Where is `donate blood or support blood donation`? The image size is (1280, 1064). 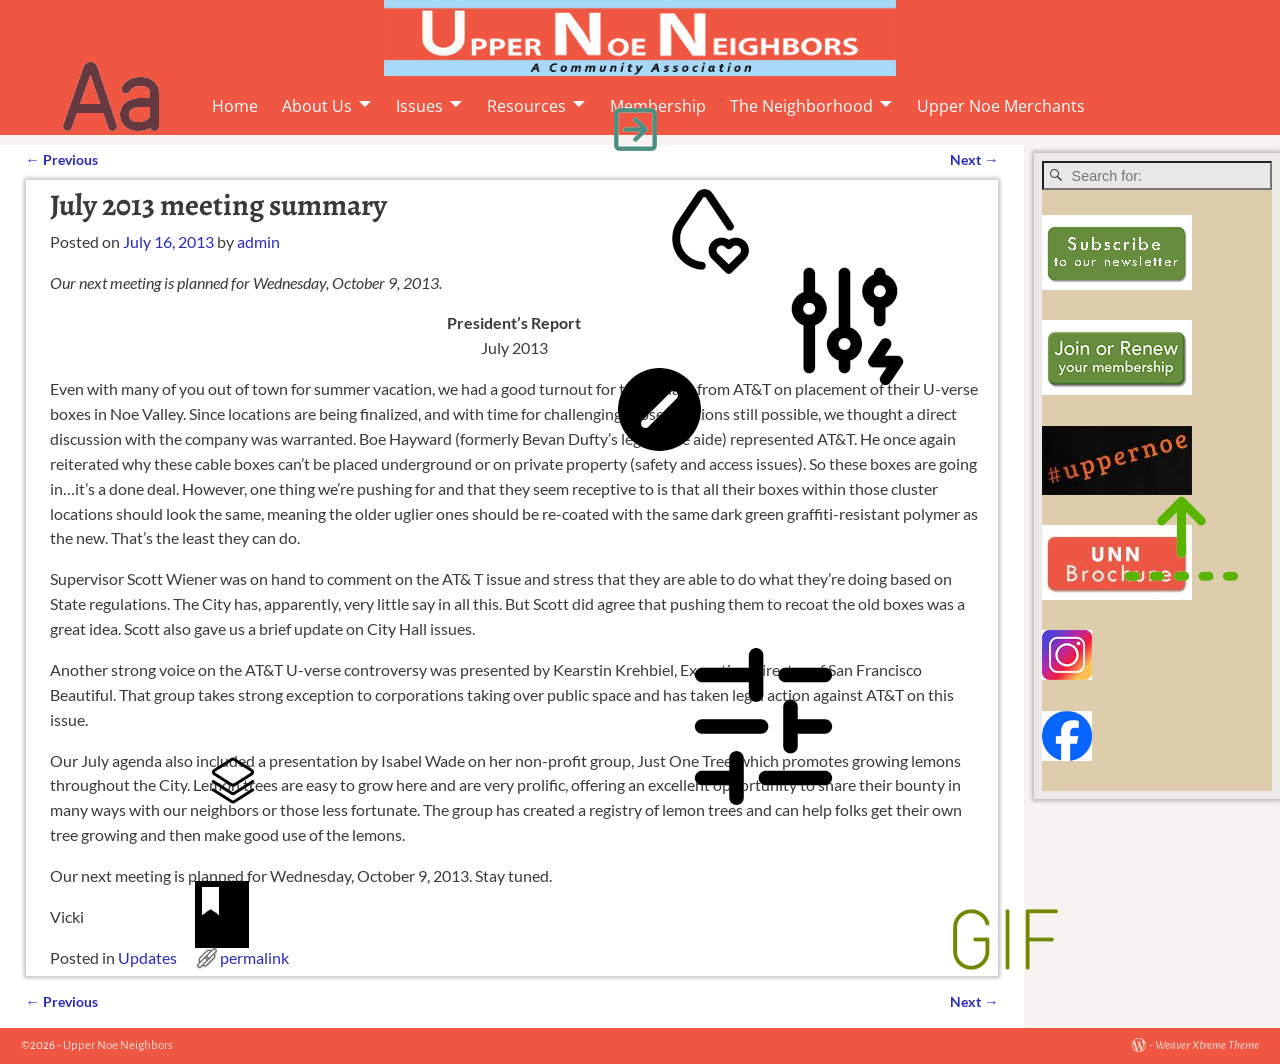
donate blood or support blood donation is located at coordinates (704, 229).